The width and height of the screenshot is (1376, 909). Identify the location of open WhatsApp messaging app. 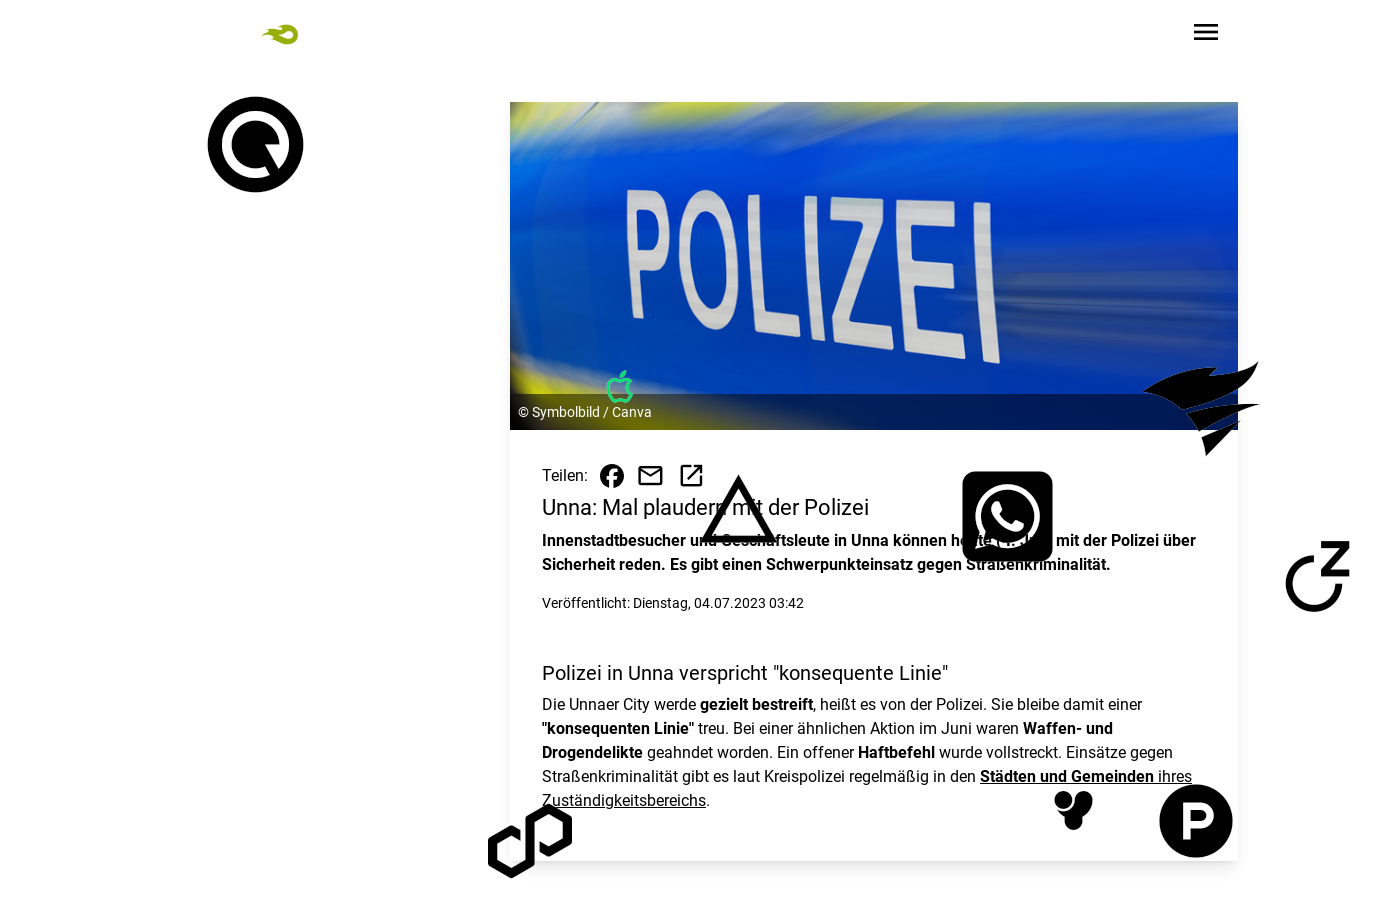
(1007, 516).